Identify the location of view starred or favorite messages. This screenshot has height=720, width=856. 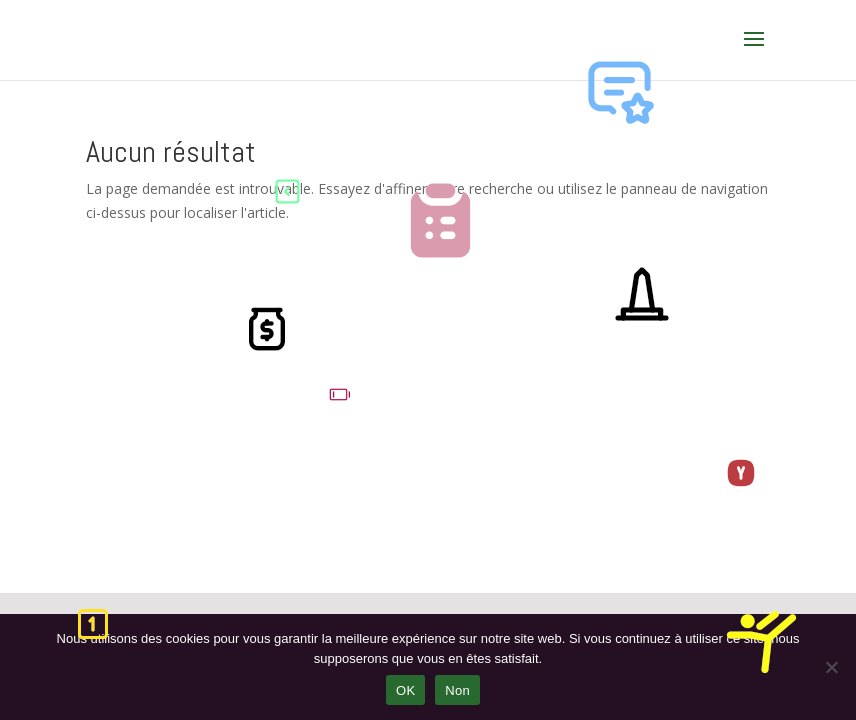
(619, 89).